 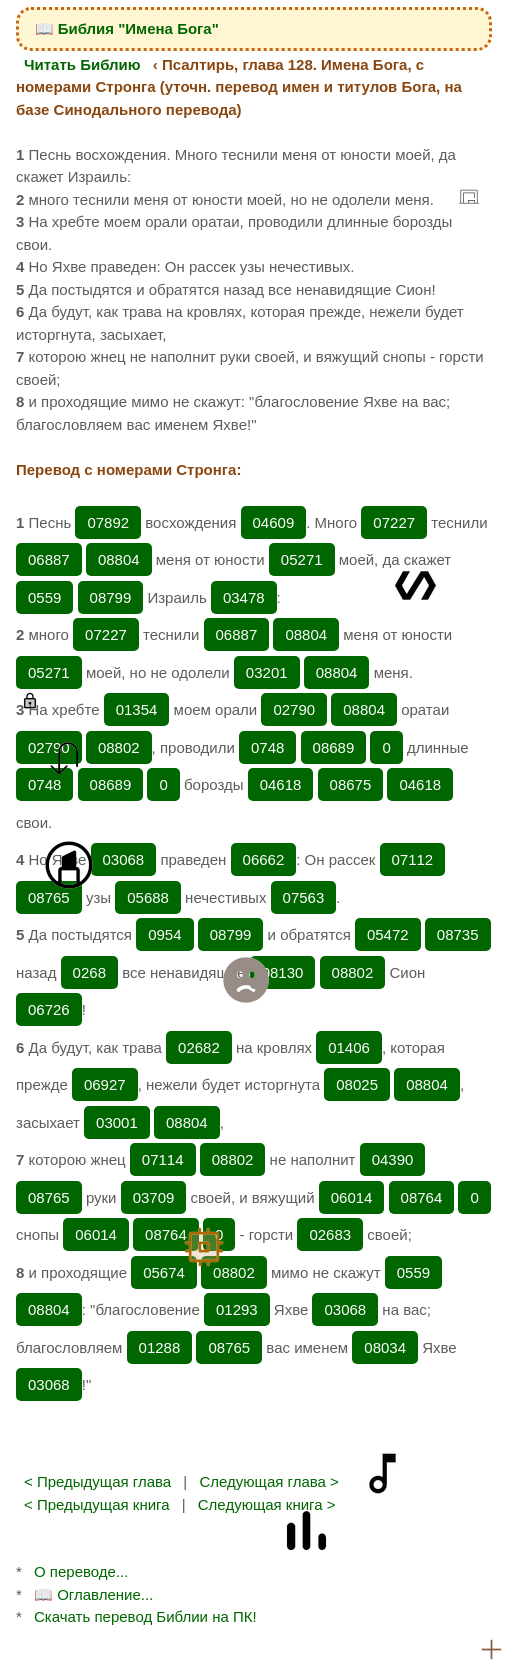 What do you see at coordinates (30, 701) in the screenshot?
I see `indicates a secure connection` at bounding box center [30, 701].